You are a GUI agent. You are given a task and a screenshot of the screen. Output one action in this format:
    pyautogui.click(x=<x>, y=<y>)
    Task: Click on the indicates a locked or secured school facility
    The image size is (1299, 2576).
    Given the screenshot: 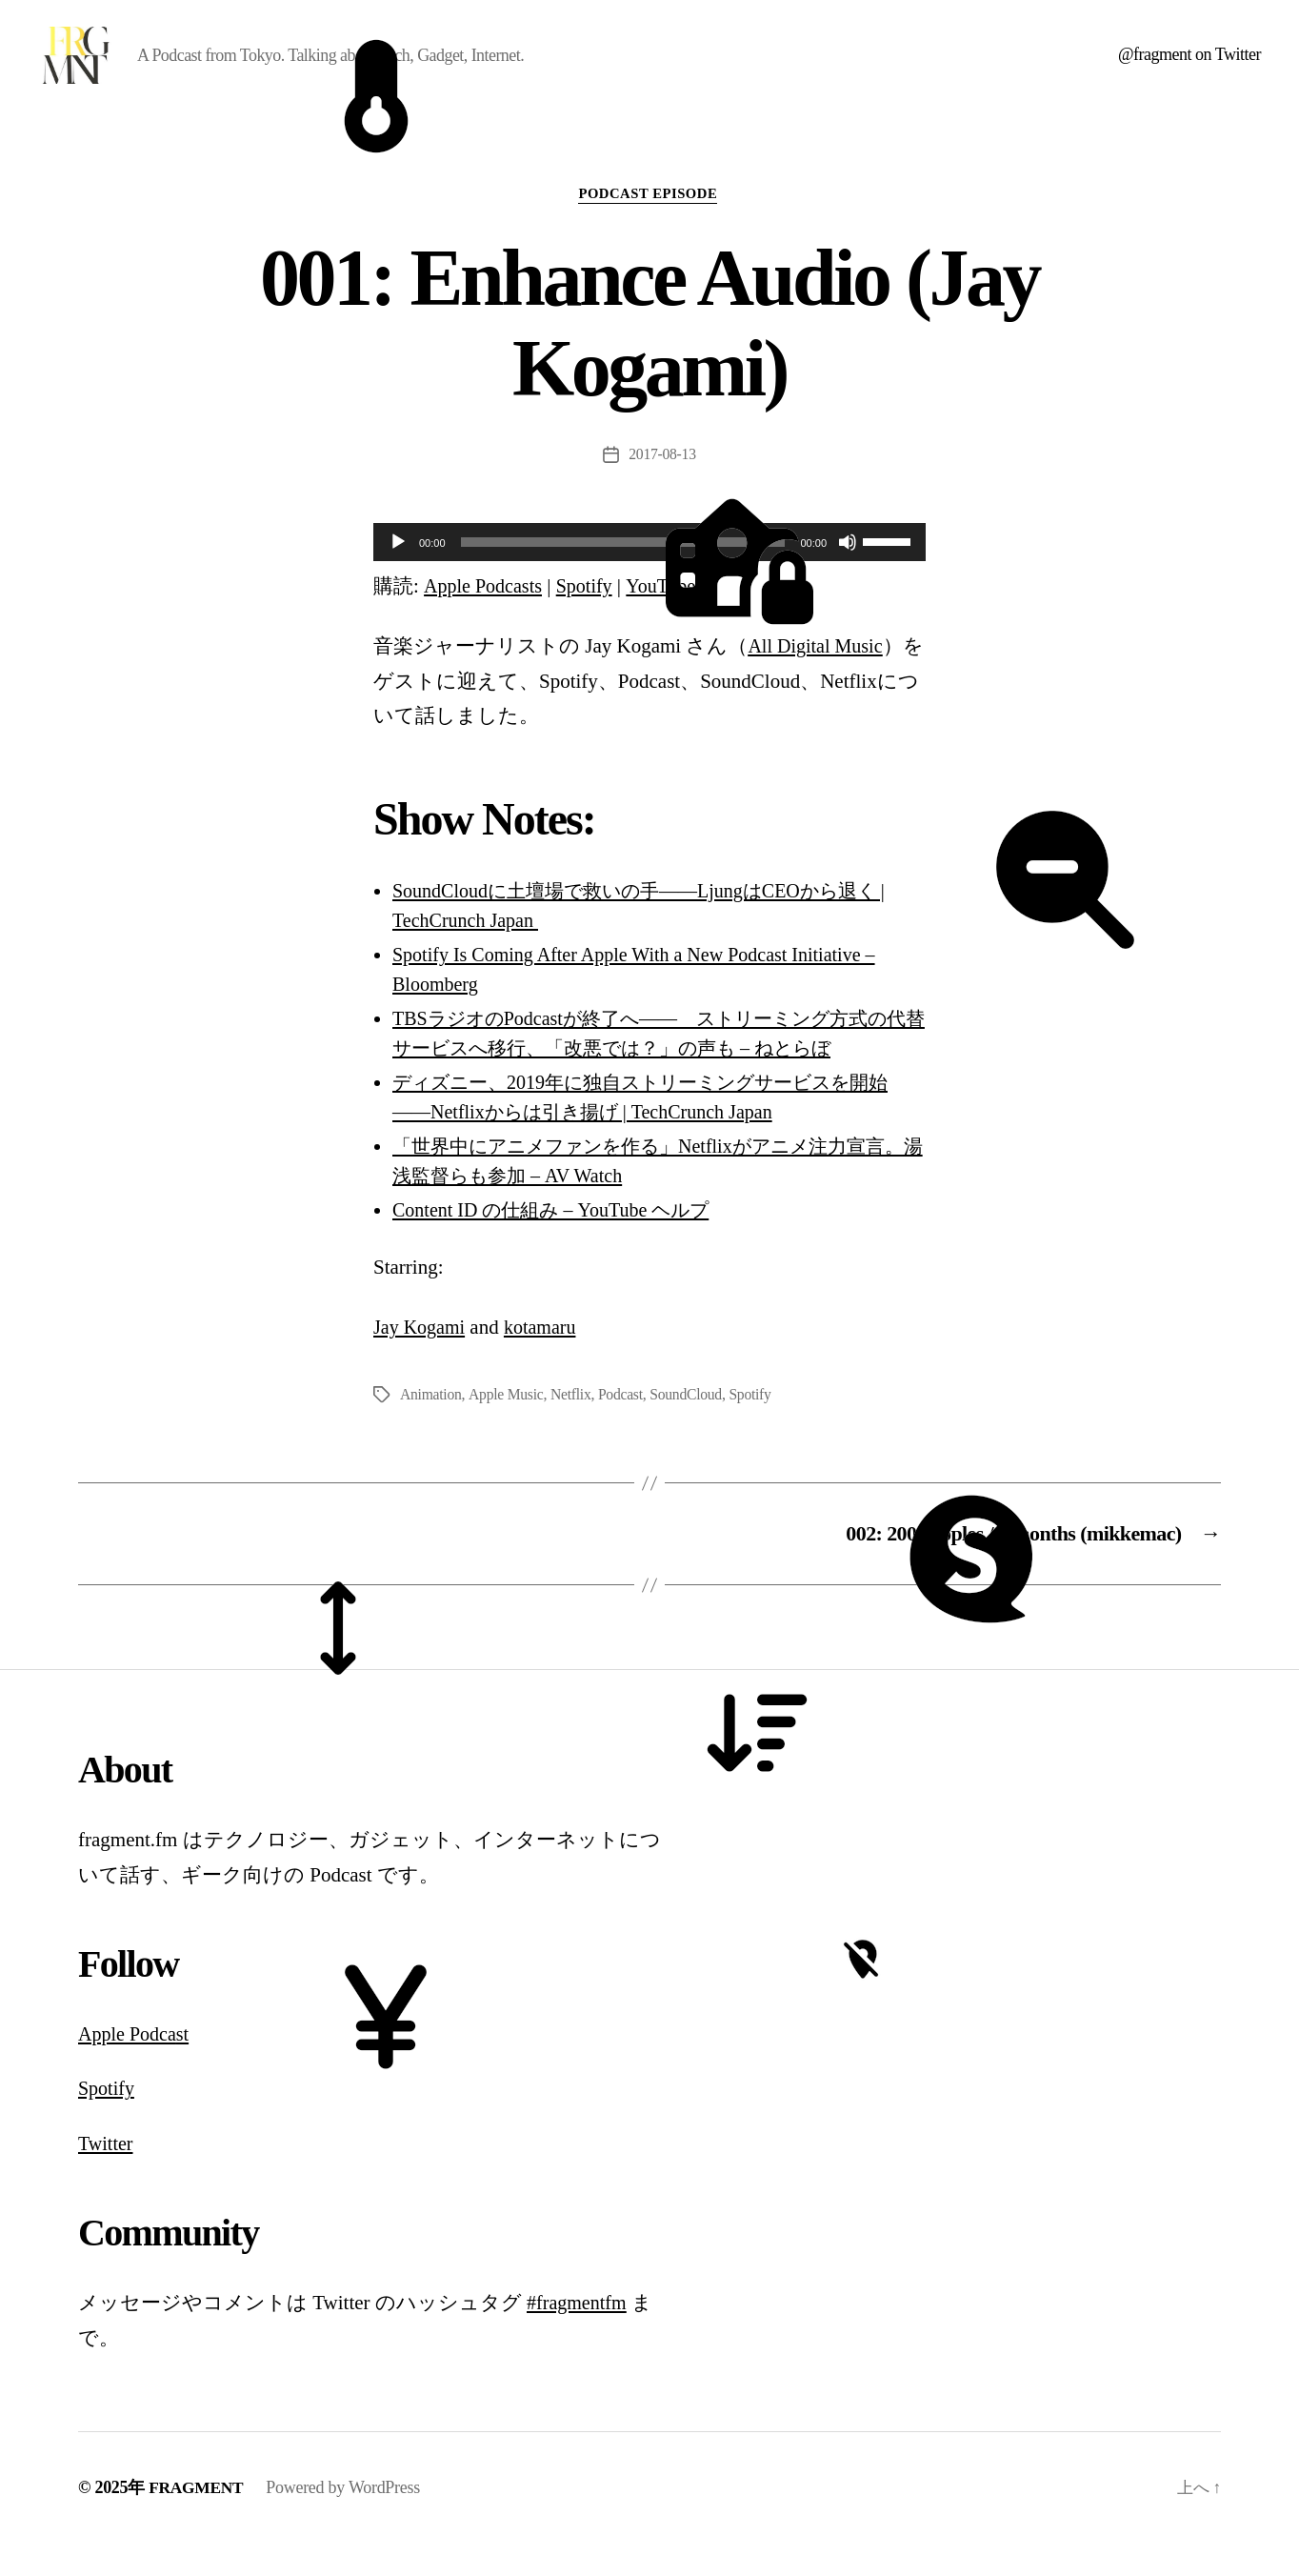 What is the action you would take?
    pyautogui.click(x=739, y=557)
    